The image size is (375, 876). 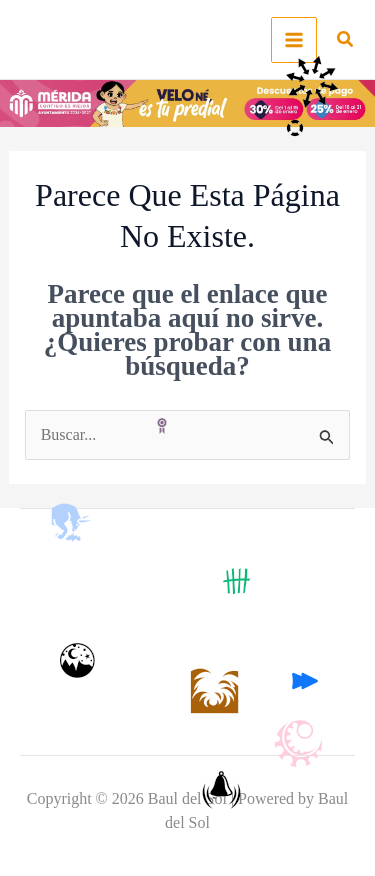 What do you see at coordinates (298, 743) in the screenshot?
I see `select crescent blade weapon in game inventory` at bounding box center [298, 743].